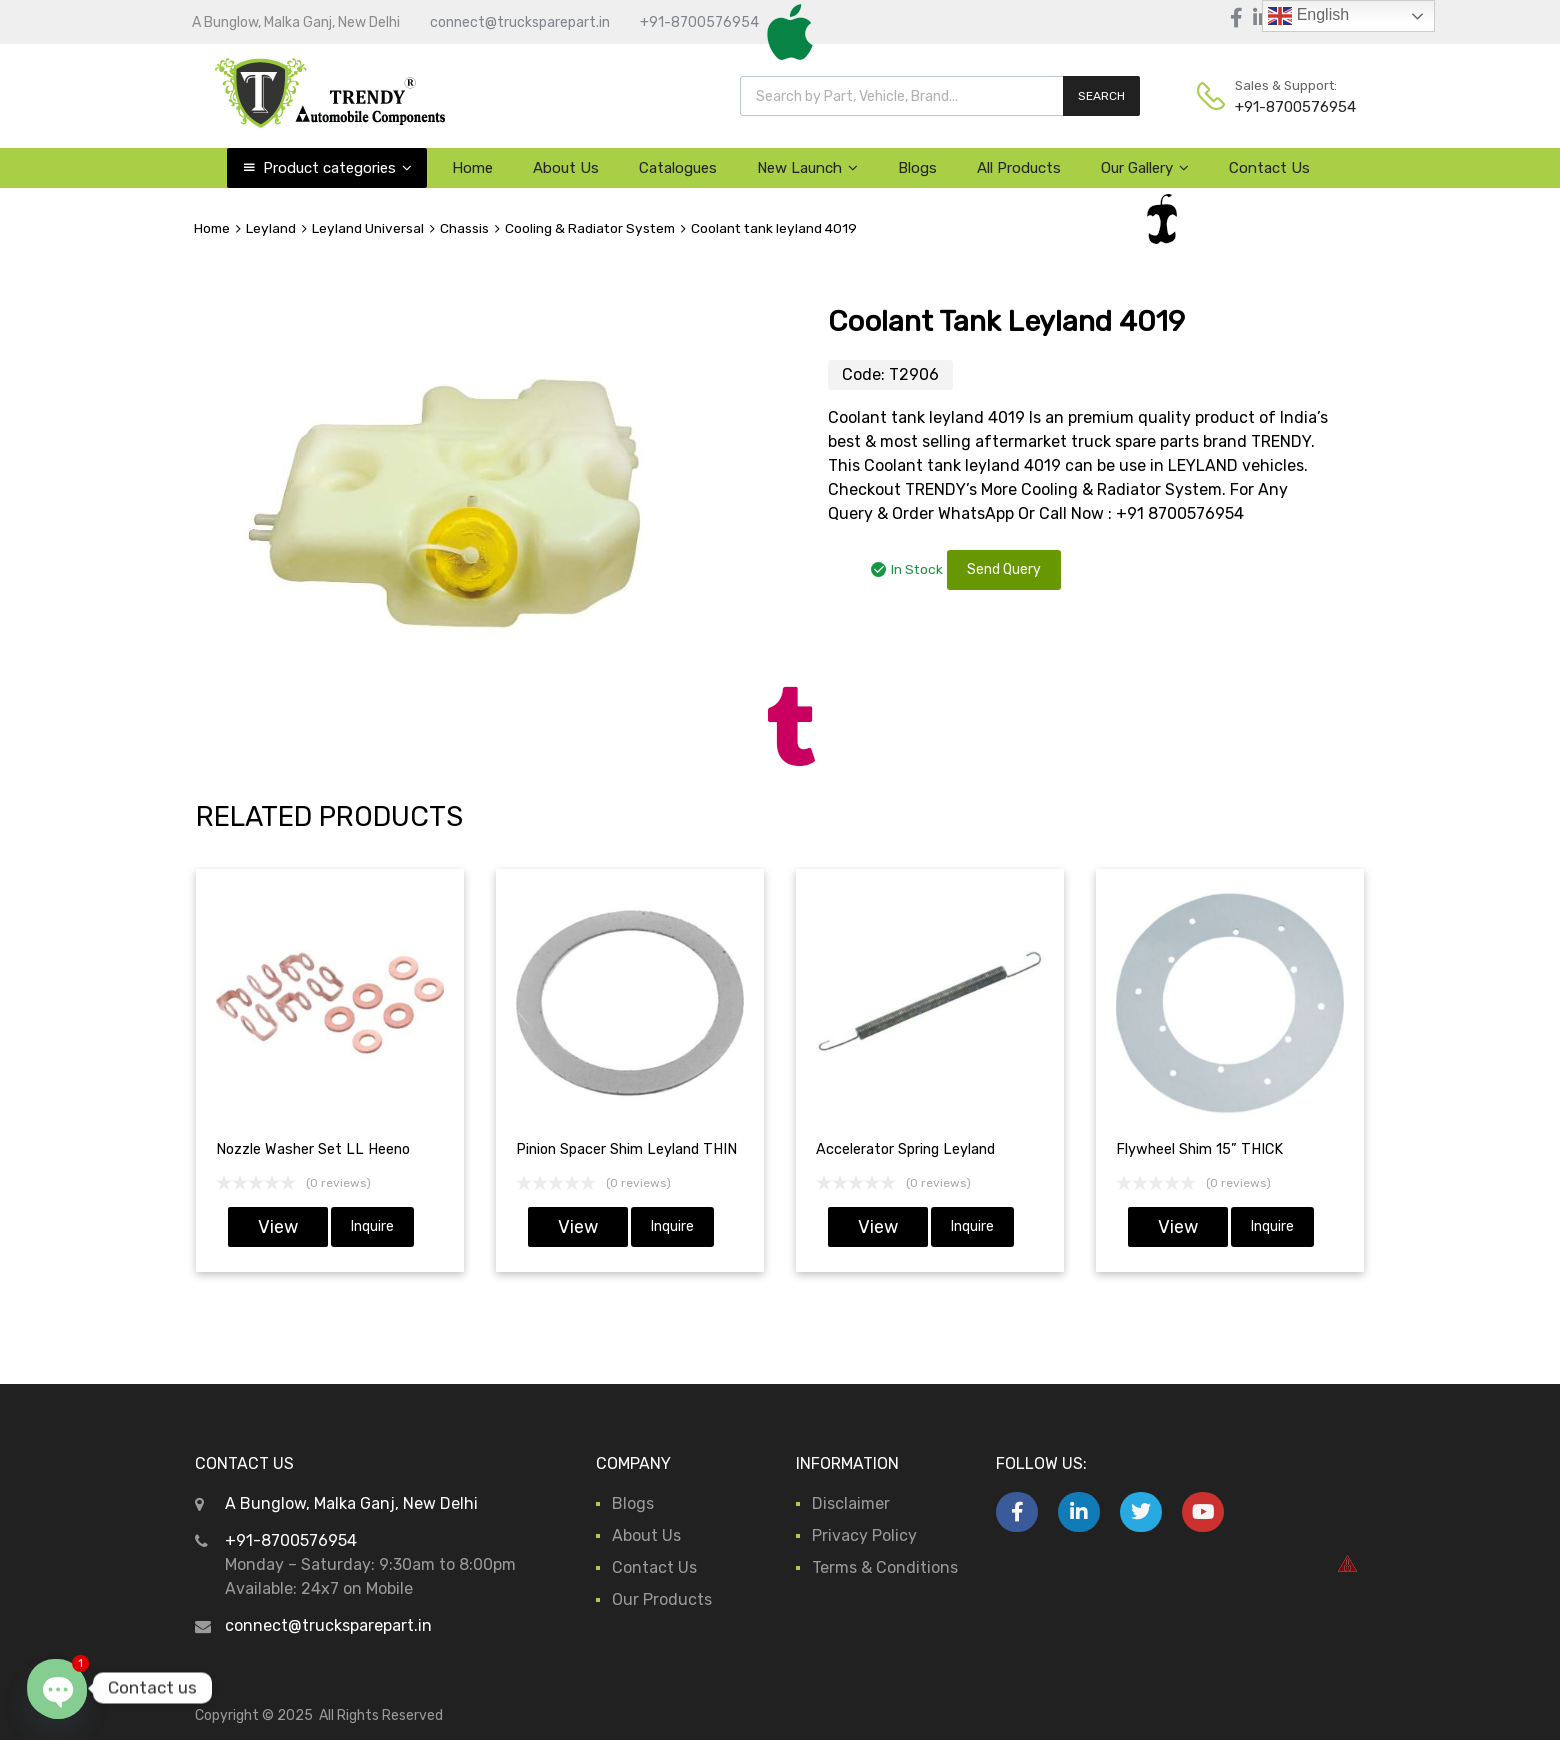 The image size is (1560, 1740). What do you see at coordinates (790, 32) in the screenshot?
I see `apple brand or product indicator` at bounding box center [790, 32].